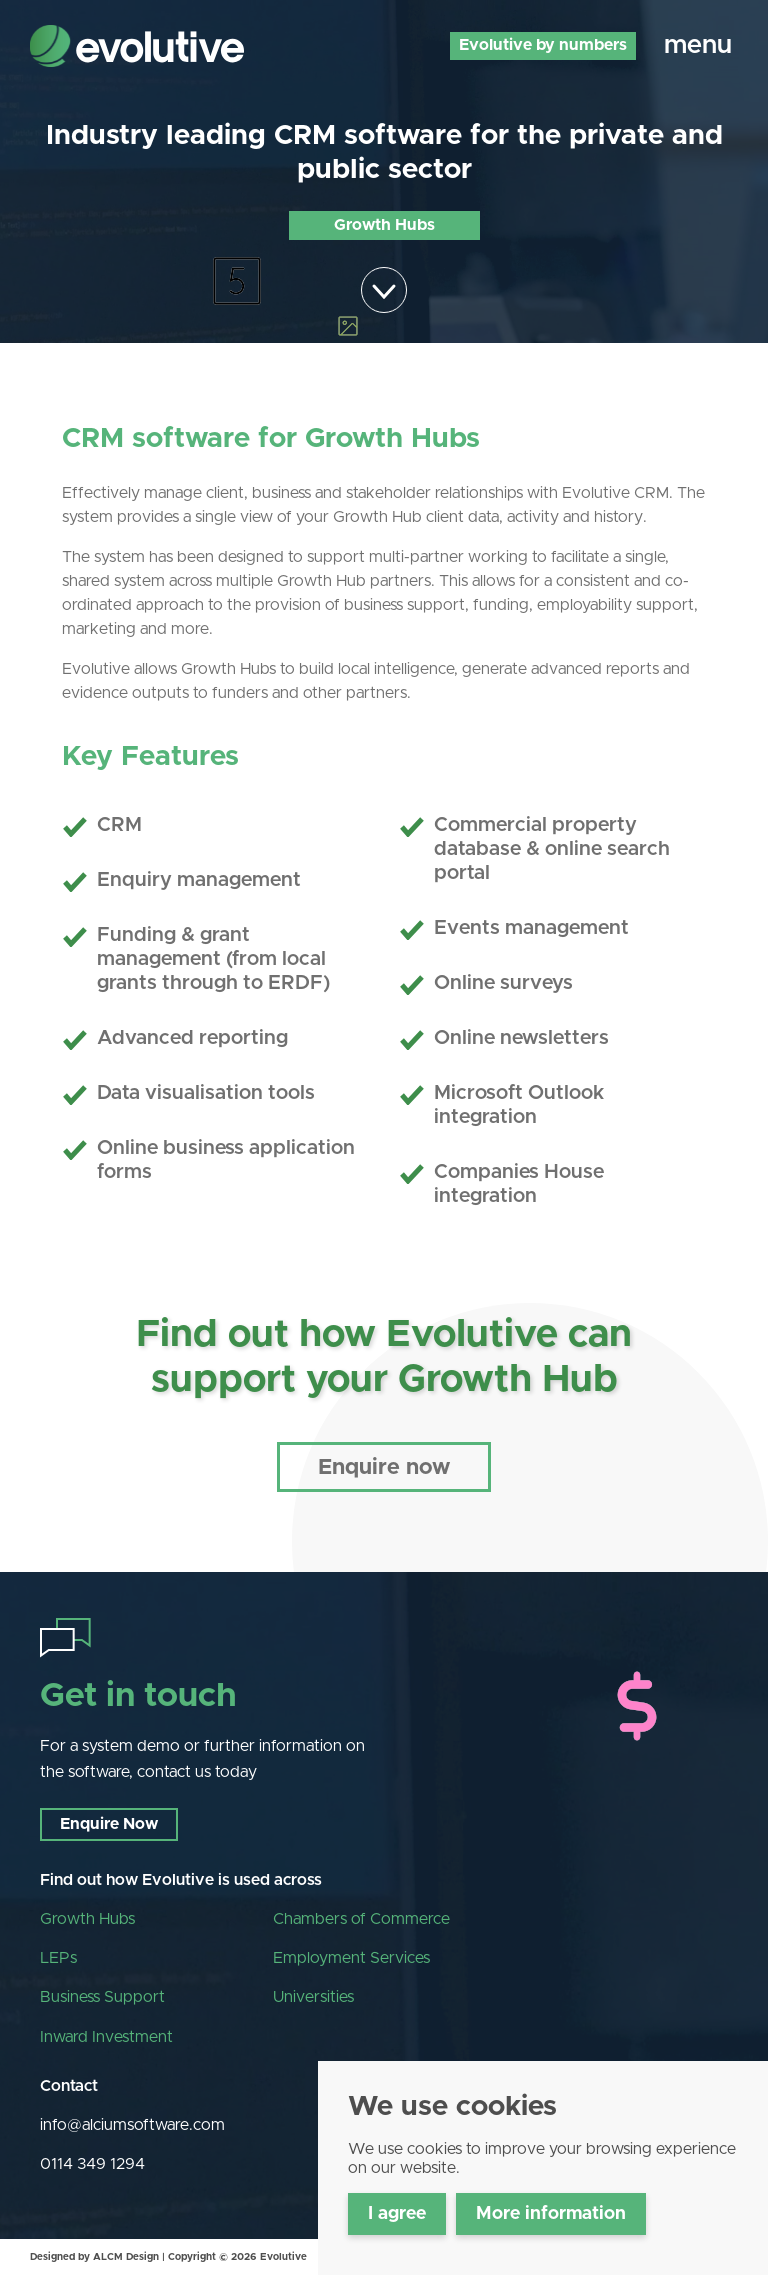 This screenshot has height=2275, width=768. I want to click on view or open an image, so click(348, 326).